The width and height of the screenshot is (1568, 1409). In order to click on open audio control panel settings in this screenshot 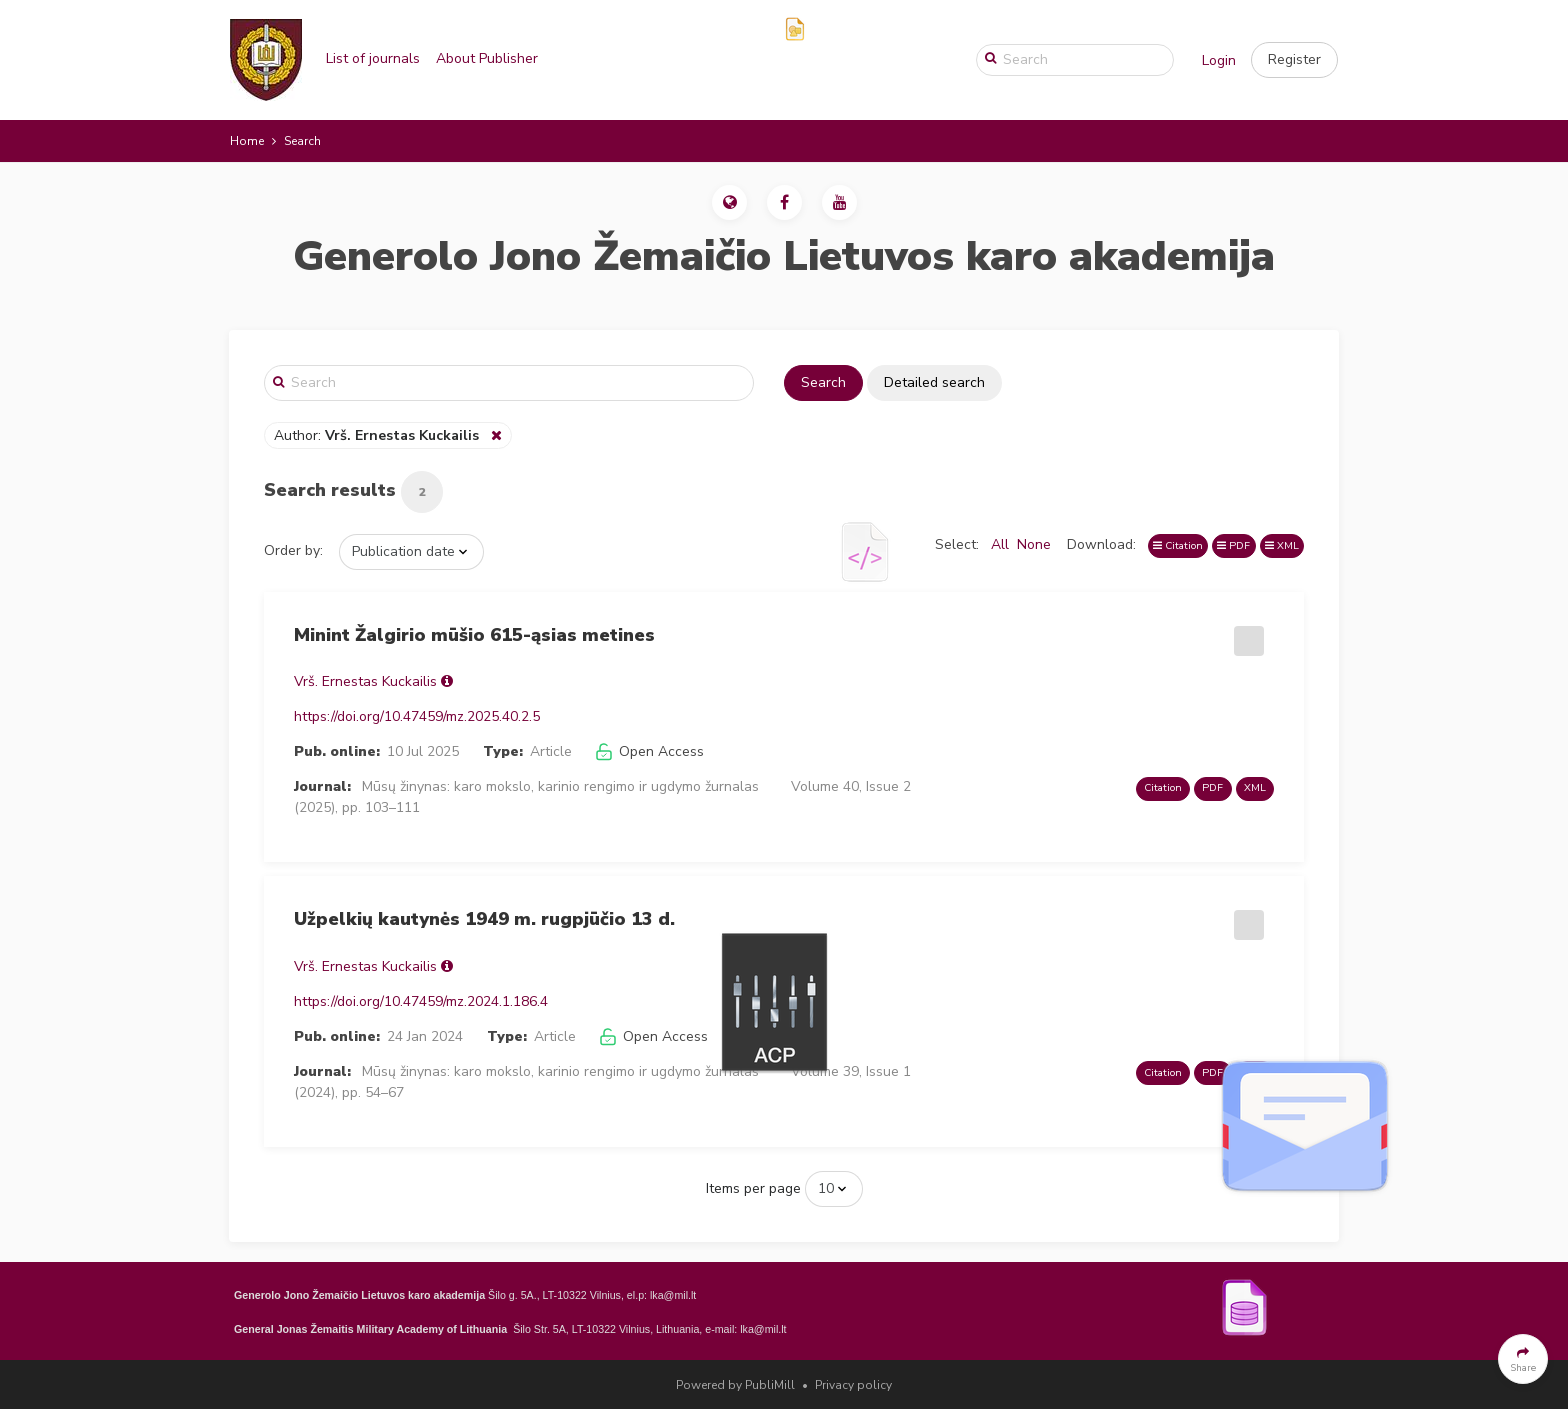, I will do `click(774, 1005)`.